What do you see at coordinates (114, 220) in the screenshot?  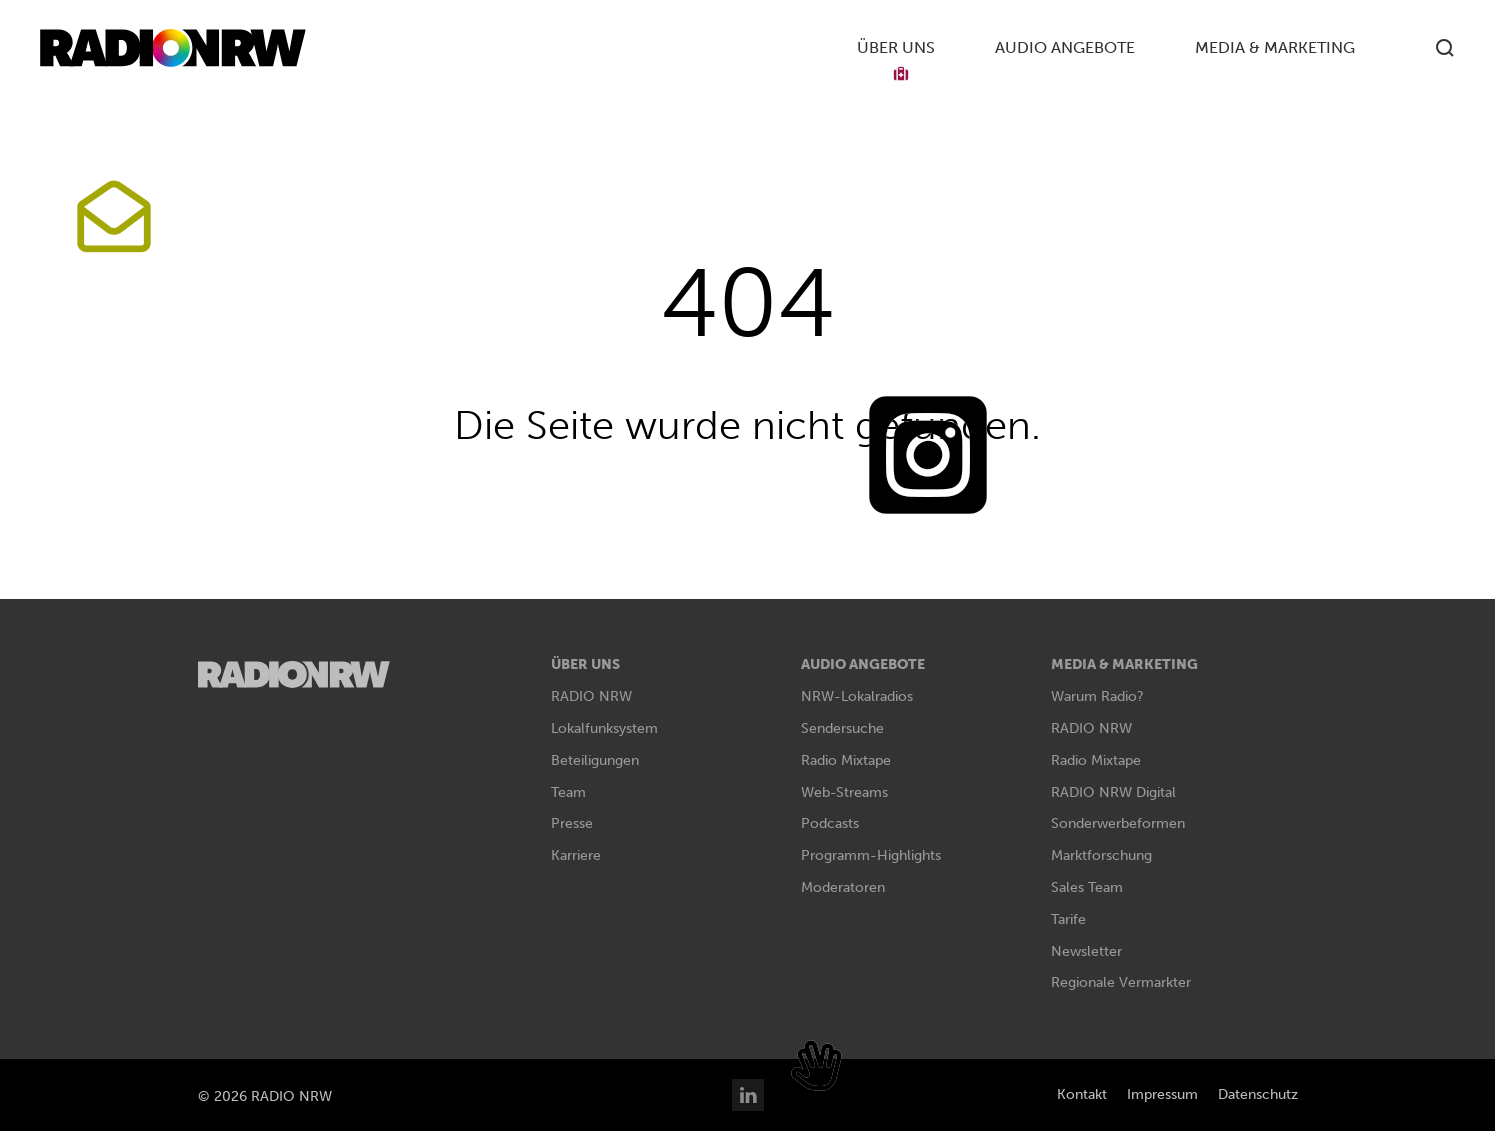 I see `view an opened or read email` at bounding box center [114, 220].